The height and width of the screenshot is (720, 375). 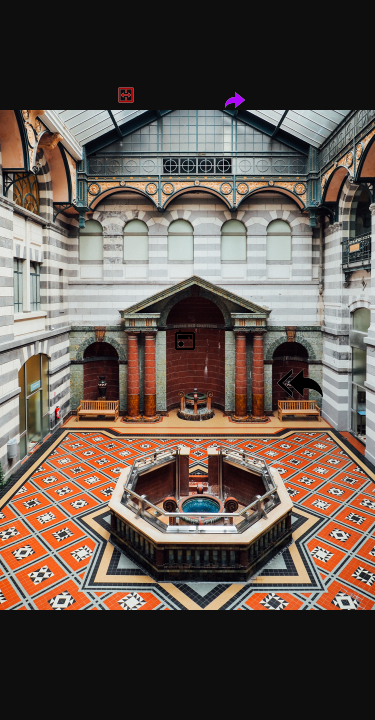 What do you see at coordinates (126, 95) in the screenshot?
I see `split table cells horizontally` at bounding box center [126, 95].